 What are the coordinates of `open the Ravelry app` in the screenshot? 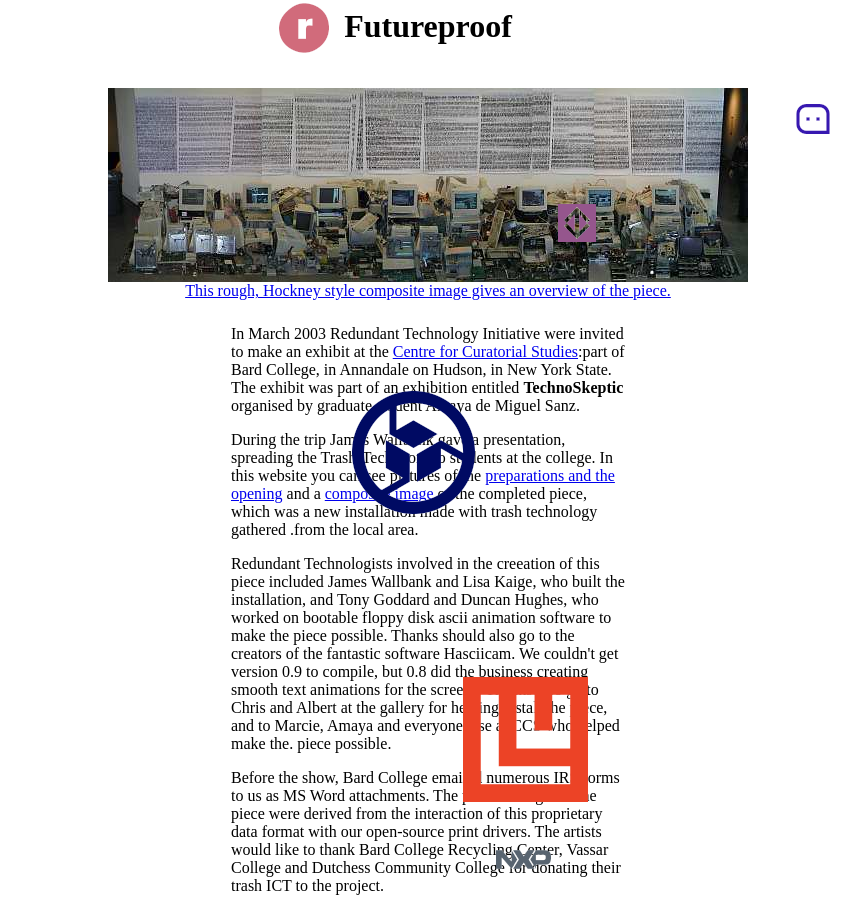 It's located at (304, 28).